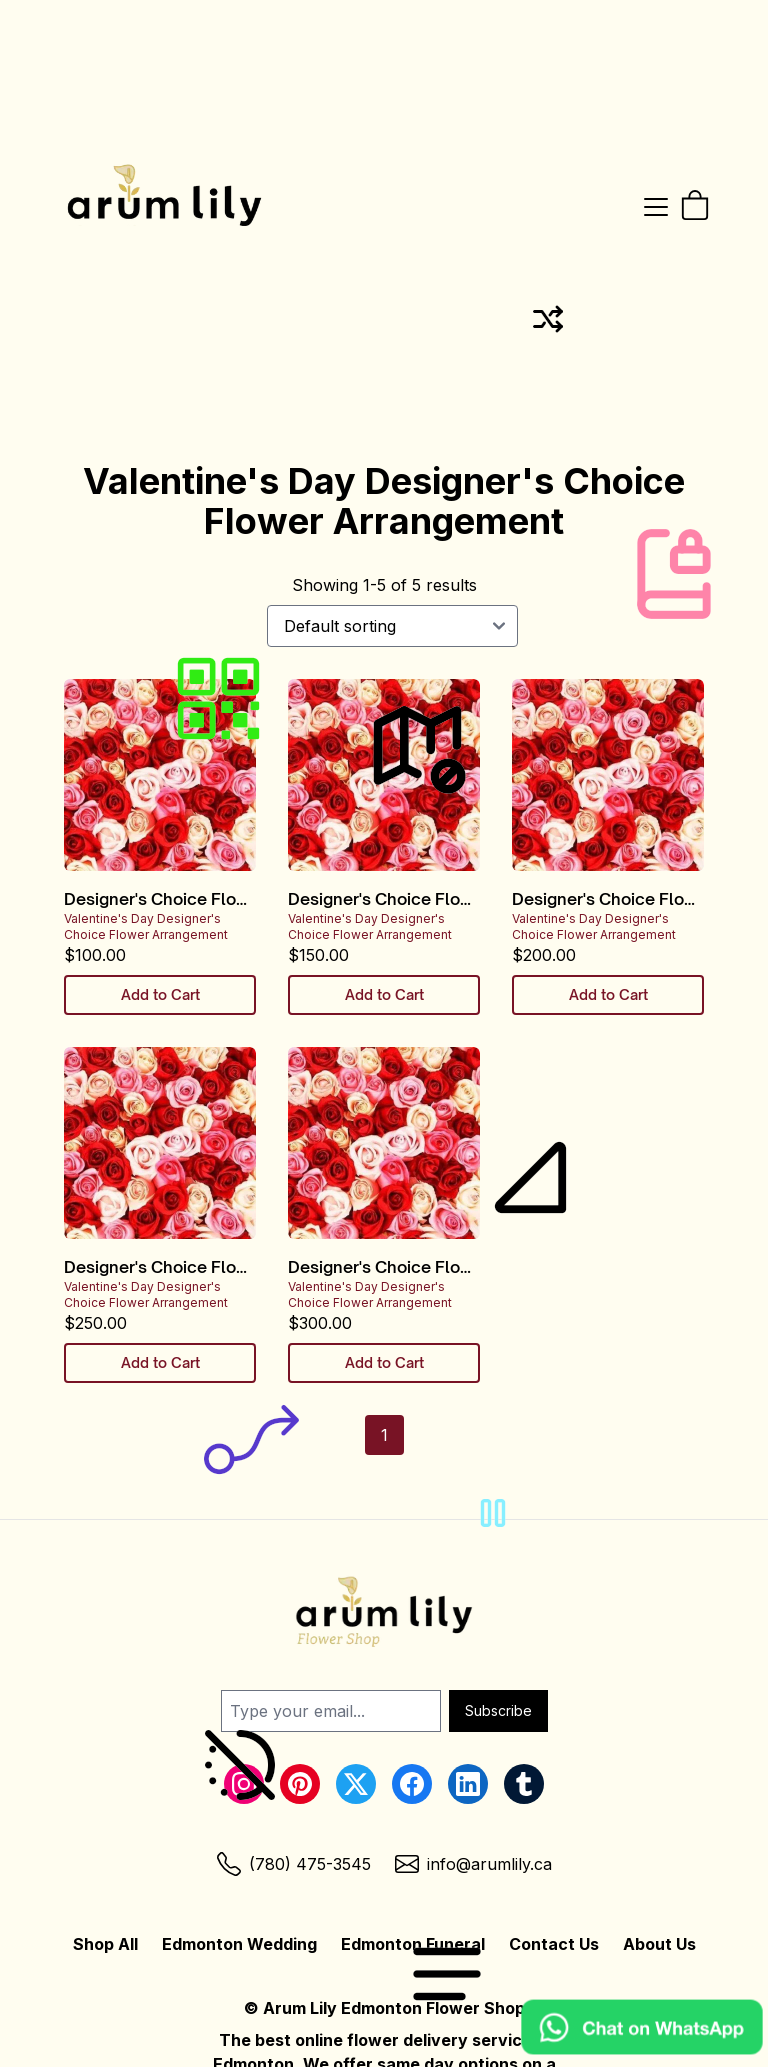 The width and height of the screenshot is (768, 2067). I want to click on pause media playback, so click(493, 1513).